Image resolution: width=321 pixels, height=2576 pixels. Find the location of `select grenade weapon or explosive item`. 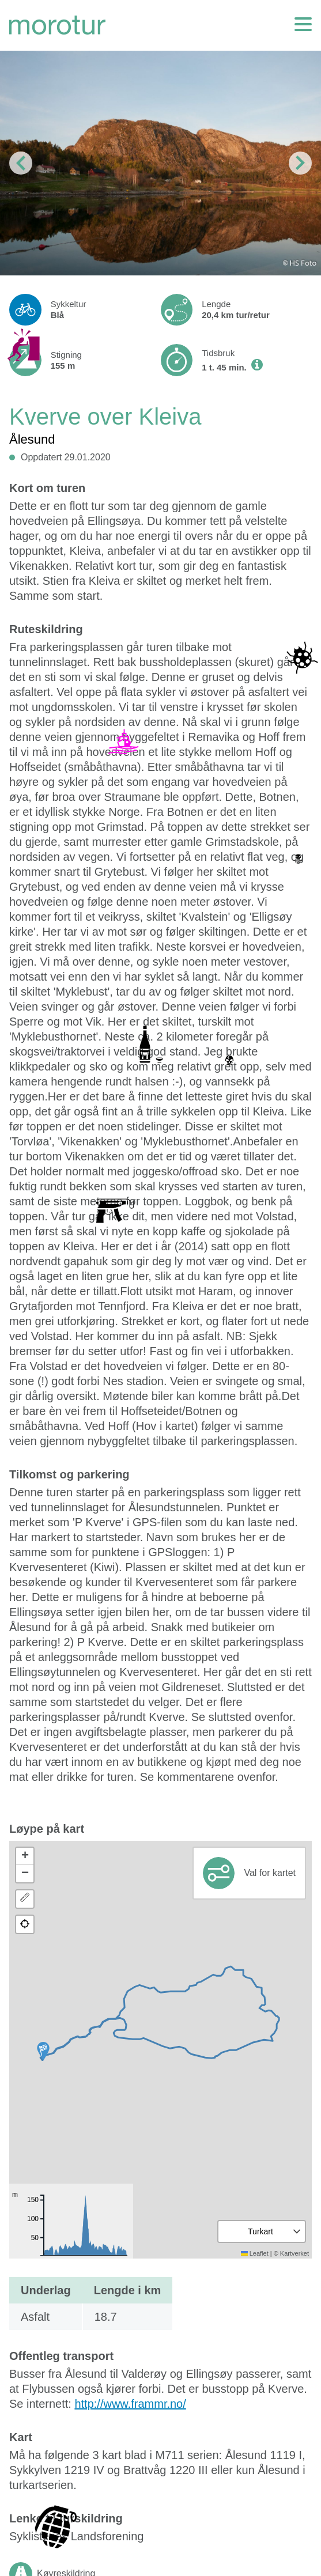

select grenade weapon or explosive item is located at coordinates (55, 2526).